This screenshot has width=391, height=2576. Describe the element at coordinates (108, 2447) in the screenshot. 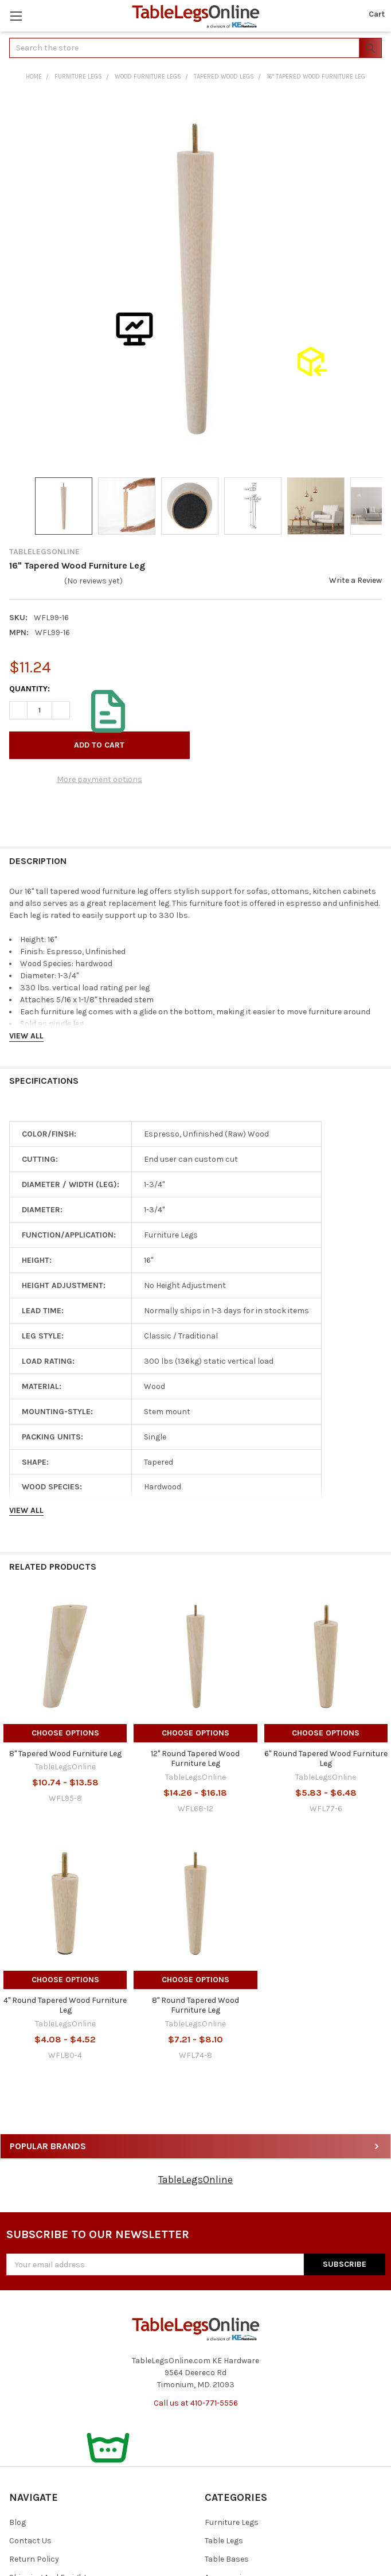

I see `wash at medium temperature setting` at that location.